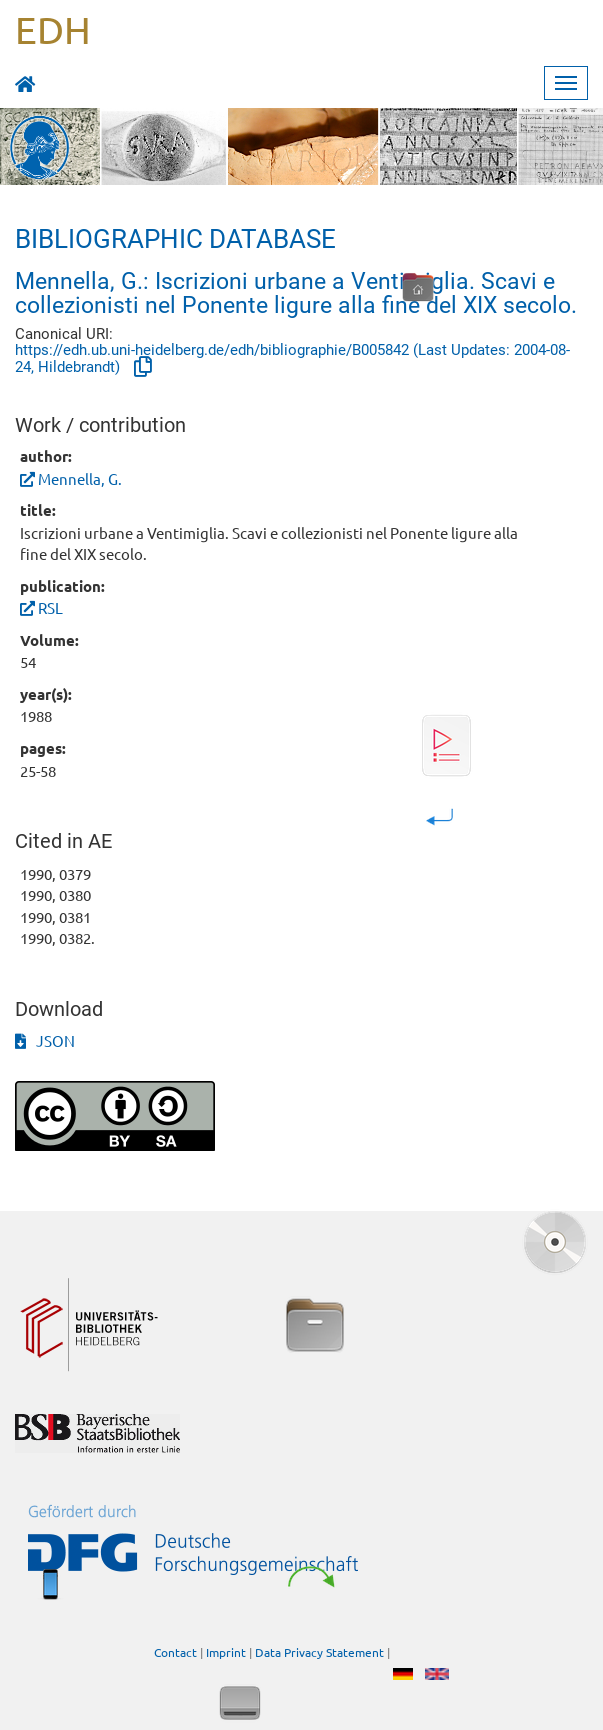 This screenshot has height=1730, width=603. I want to click on access your home folder, so click(418, 287).